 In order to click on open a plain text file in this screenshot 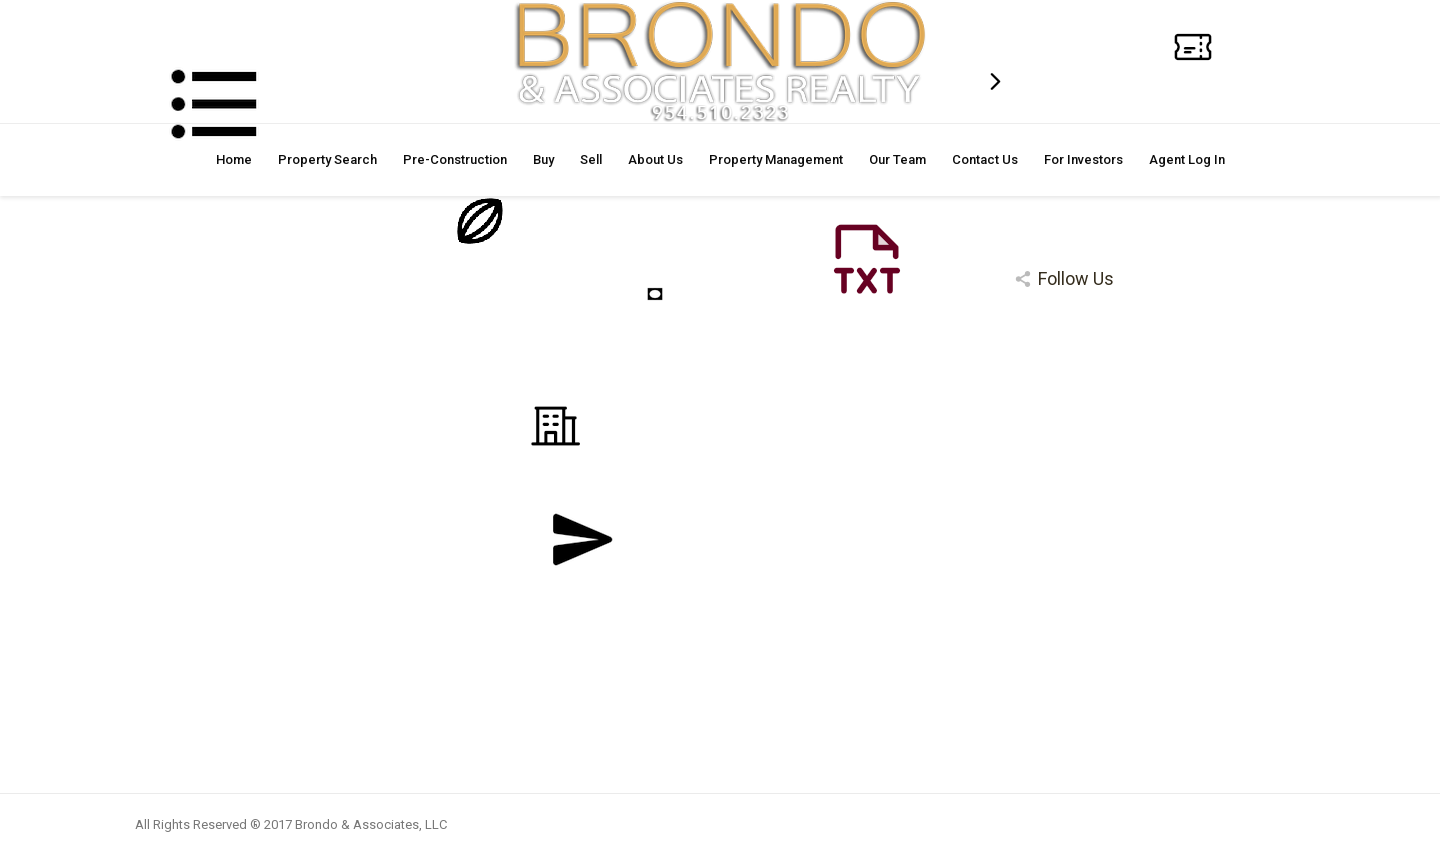, I will do `click(867, 262)`.